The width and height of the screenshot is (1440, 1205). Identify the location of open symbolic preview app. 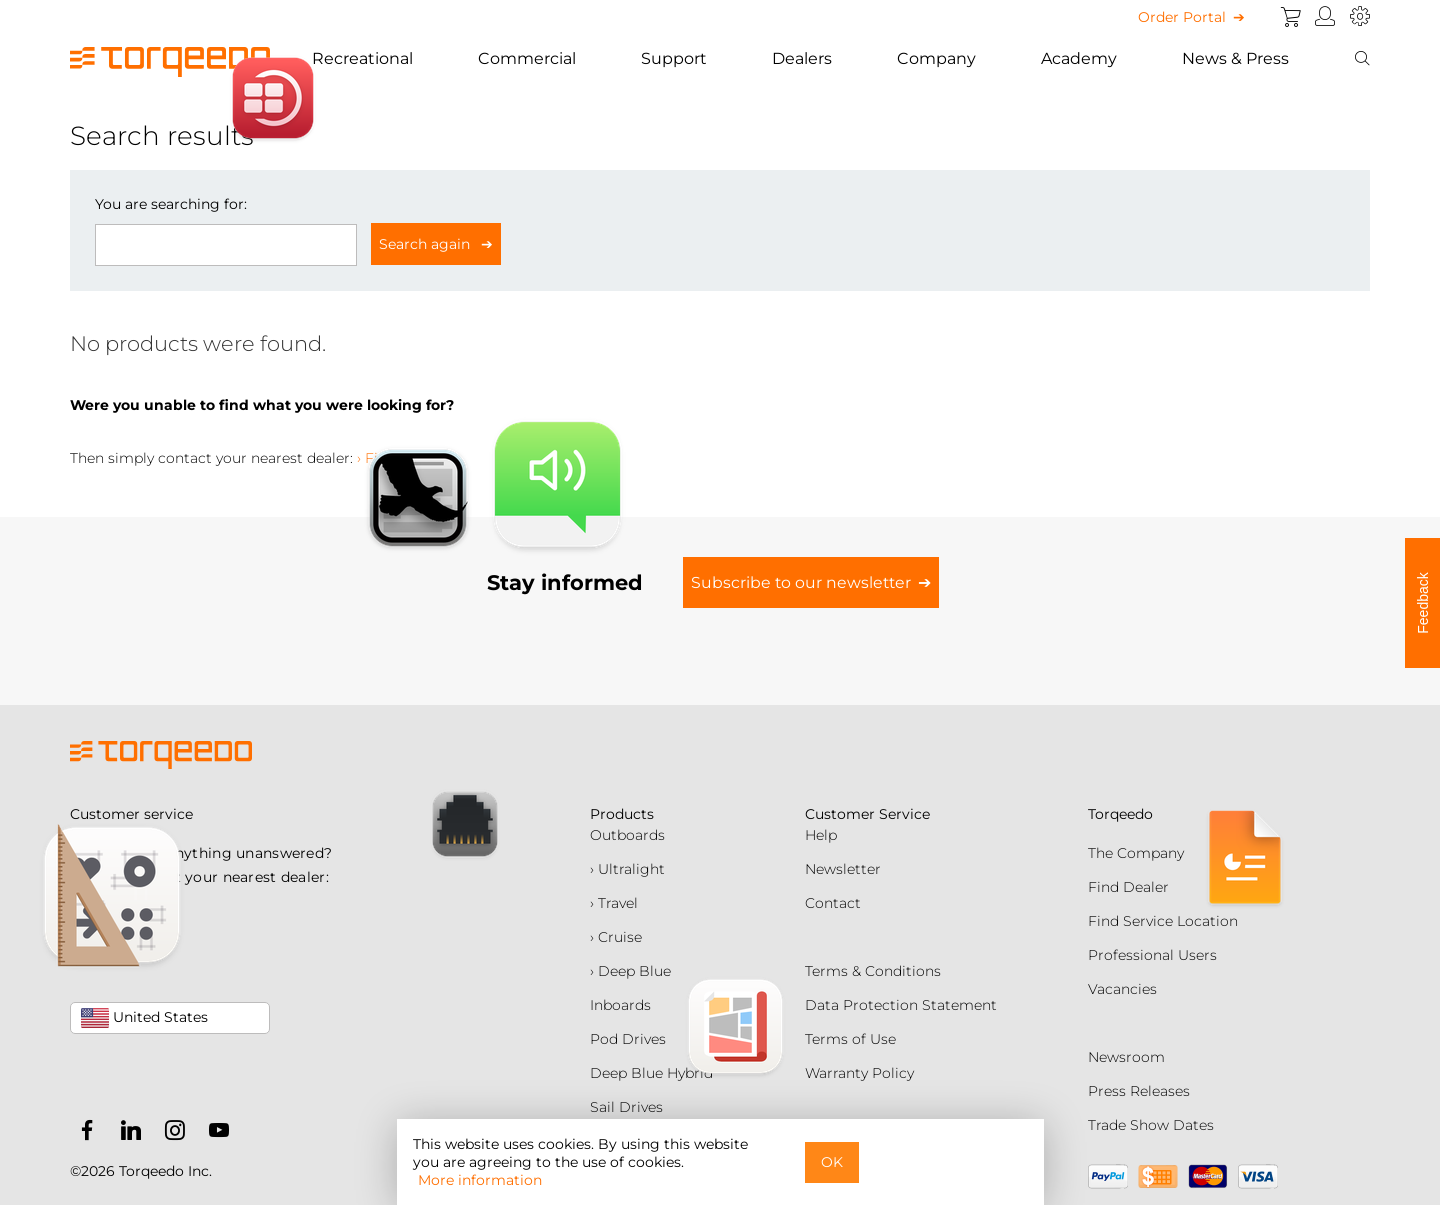
(112, 895).